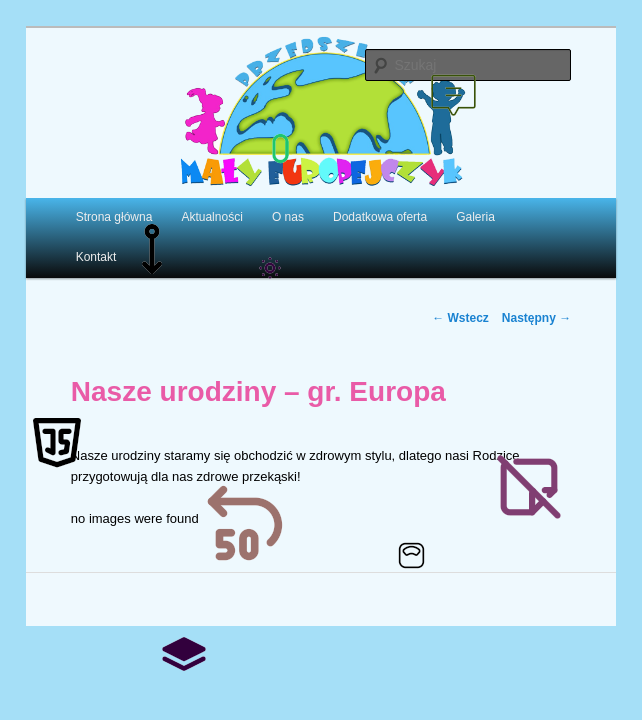  Describe the element at coordinates (270, 268) in the screenshot. I see `decrease screen brightness` at that location.